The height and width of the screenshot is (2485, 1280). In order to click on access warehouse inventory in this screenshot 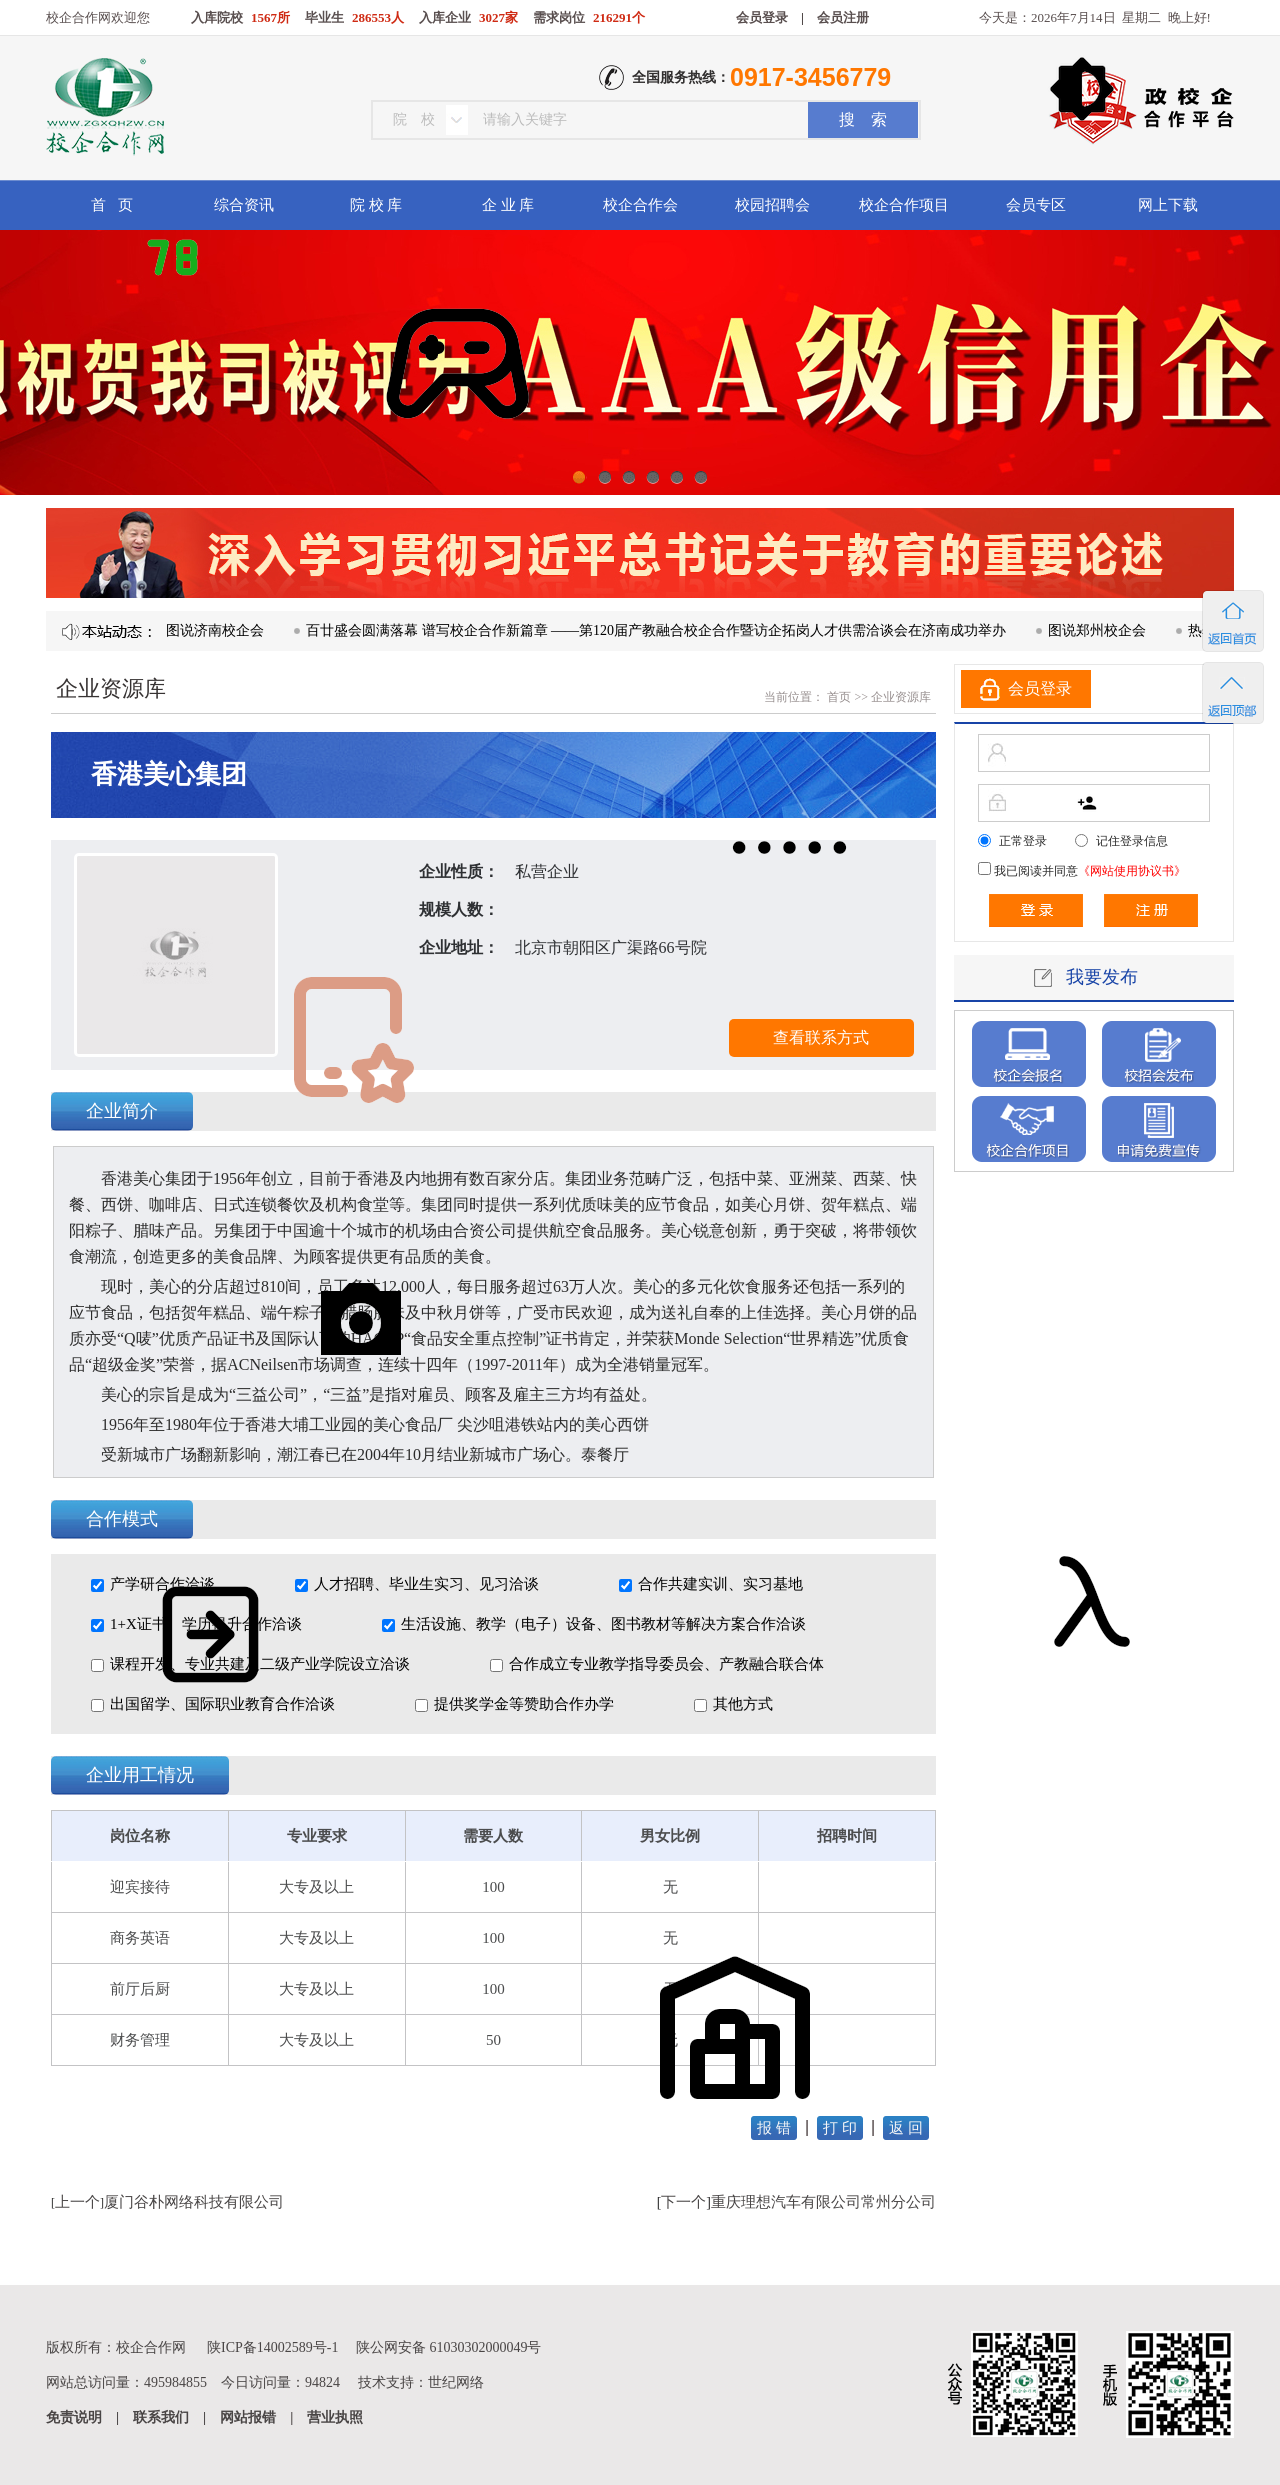, I will do `click(735, 2024)`.